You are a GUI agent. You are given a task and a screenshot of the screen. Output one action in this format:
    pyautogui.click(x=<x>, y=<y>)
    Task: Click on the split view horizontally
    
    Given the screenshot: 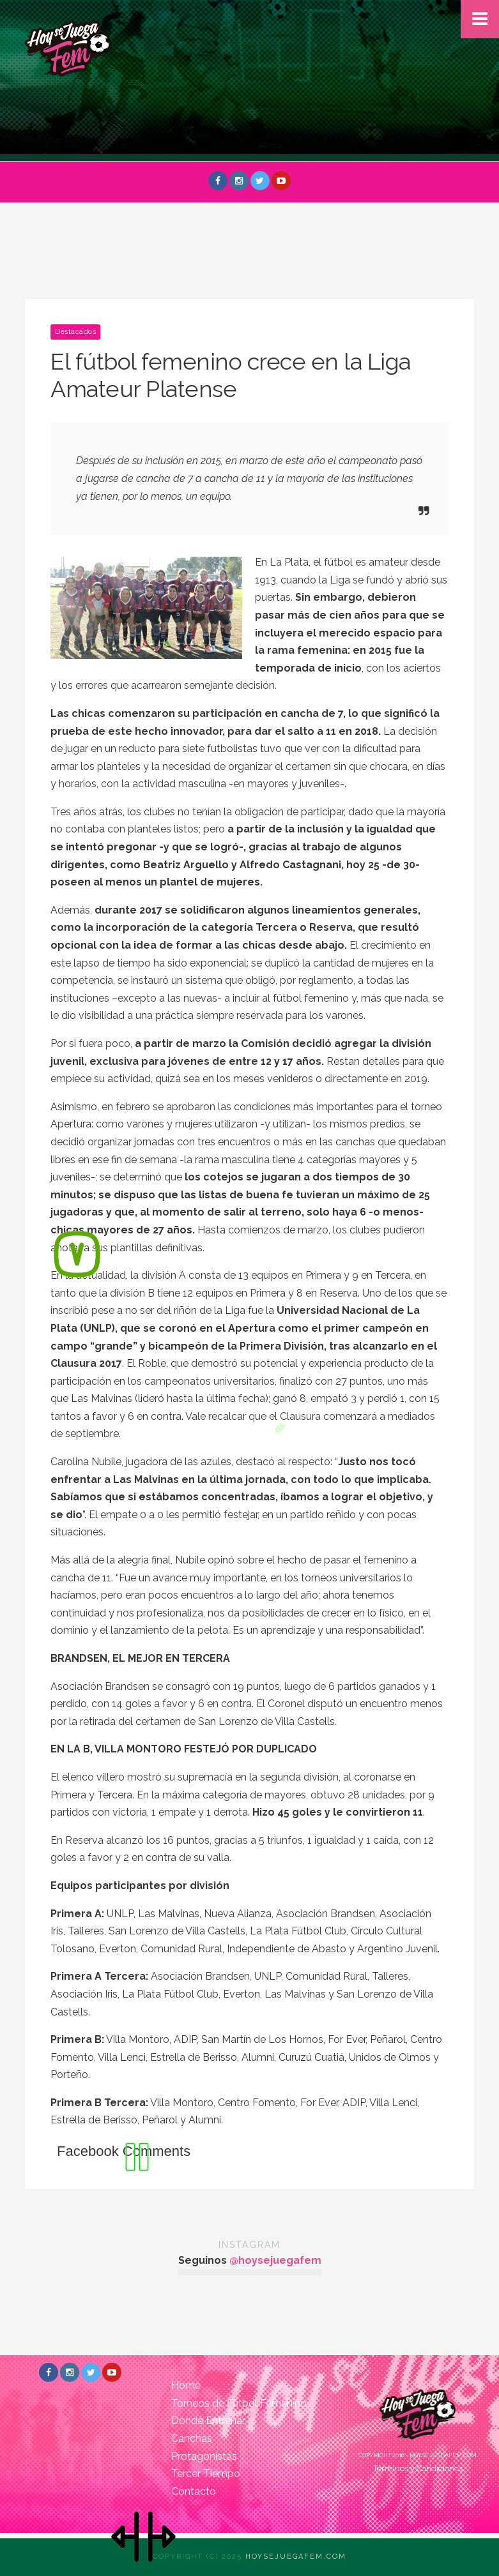 What is the action you would take?
    pyautogui.click(x=143, y=2536)
    